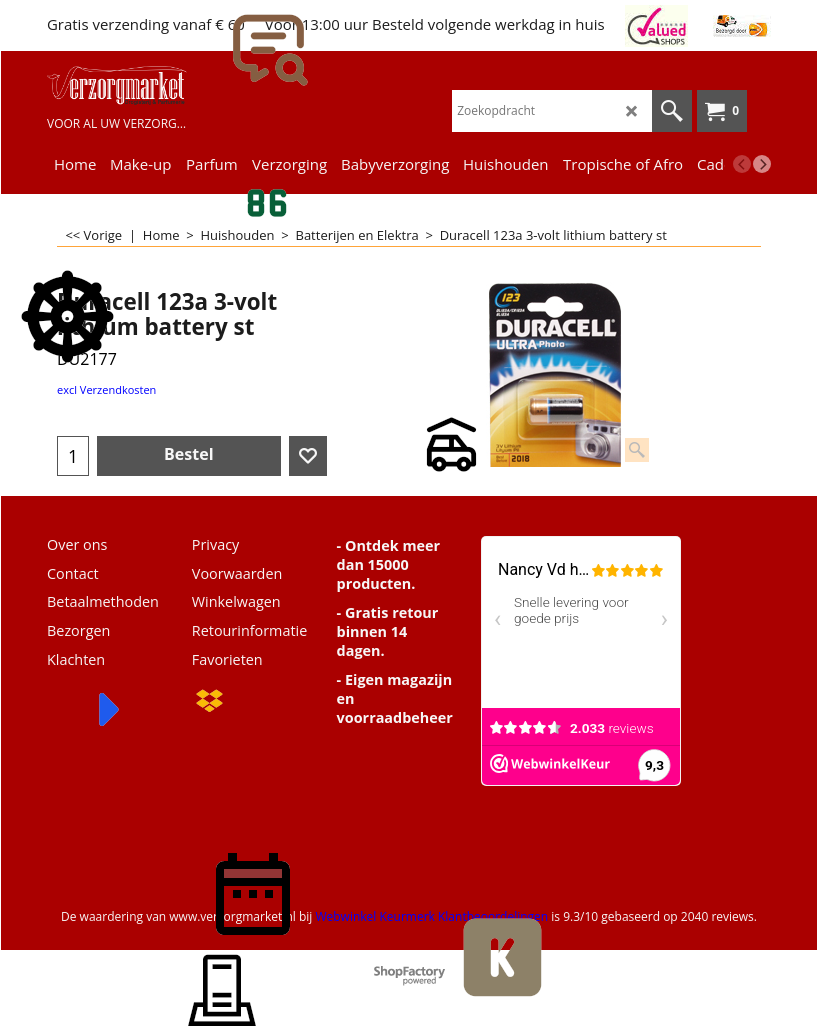  Describe the element at coordinates (222, 988) in the screenshot. I see `view server environment settings` at that location.